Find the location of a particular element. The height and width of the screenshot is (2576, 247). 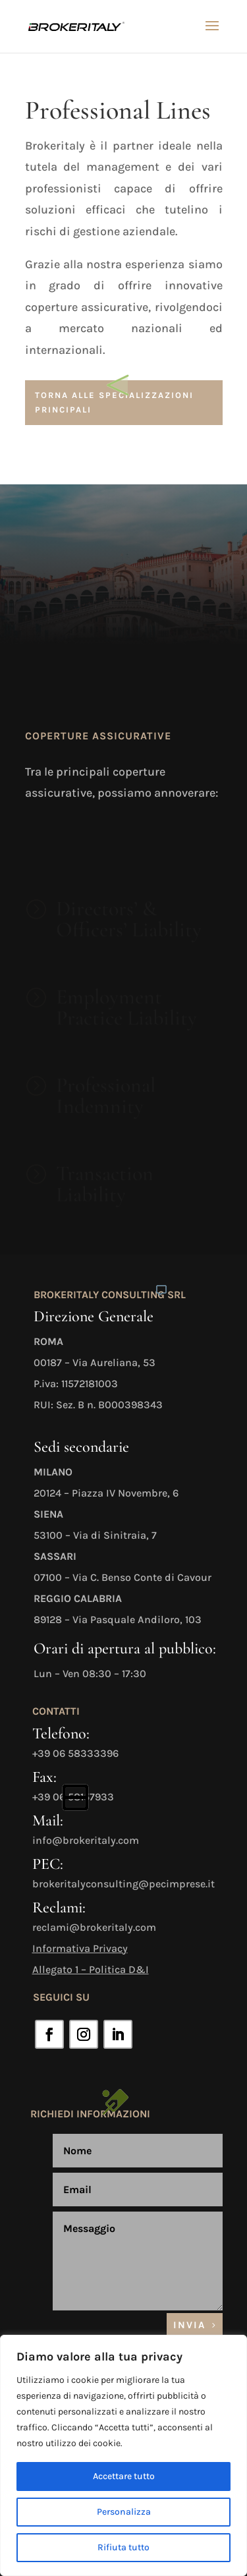

split view horizontally is located at coordinates (75, 1797).